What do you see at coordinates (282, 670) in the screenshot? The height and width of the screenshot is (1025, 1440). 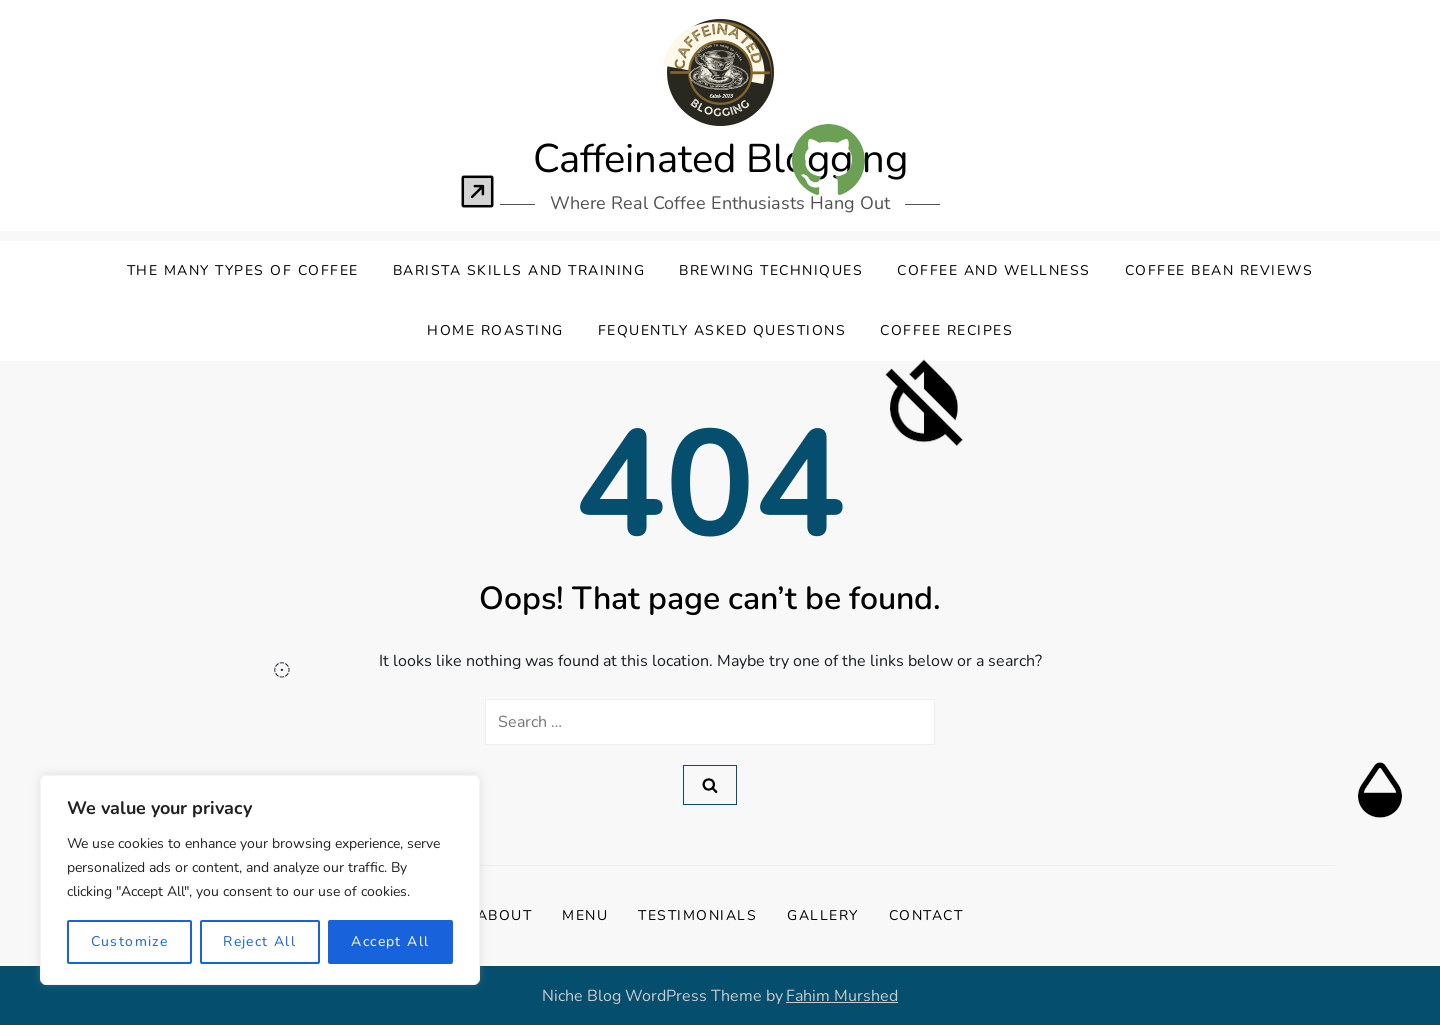 I see `create a new draft issue` at bounding box center [282, 670].